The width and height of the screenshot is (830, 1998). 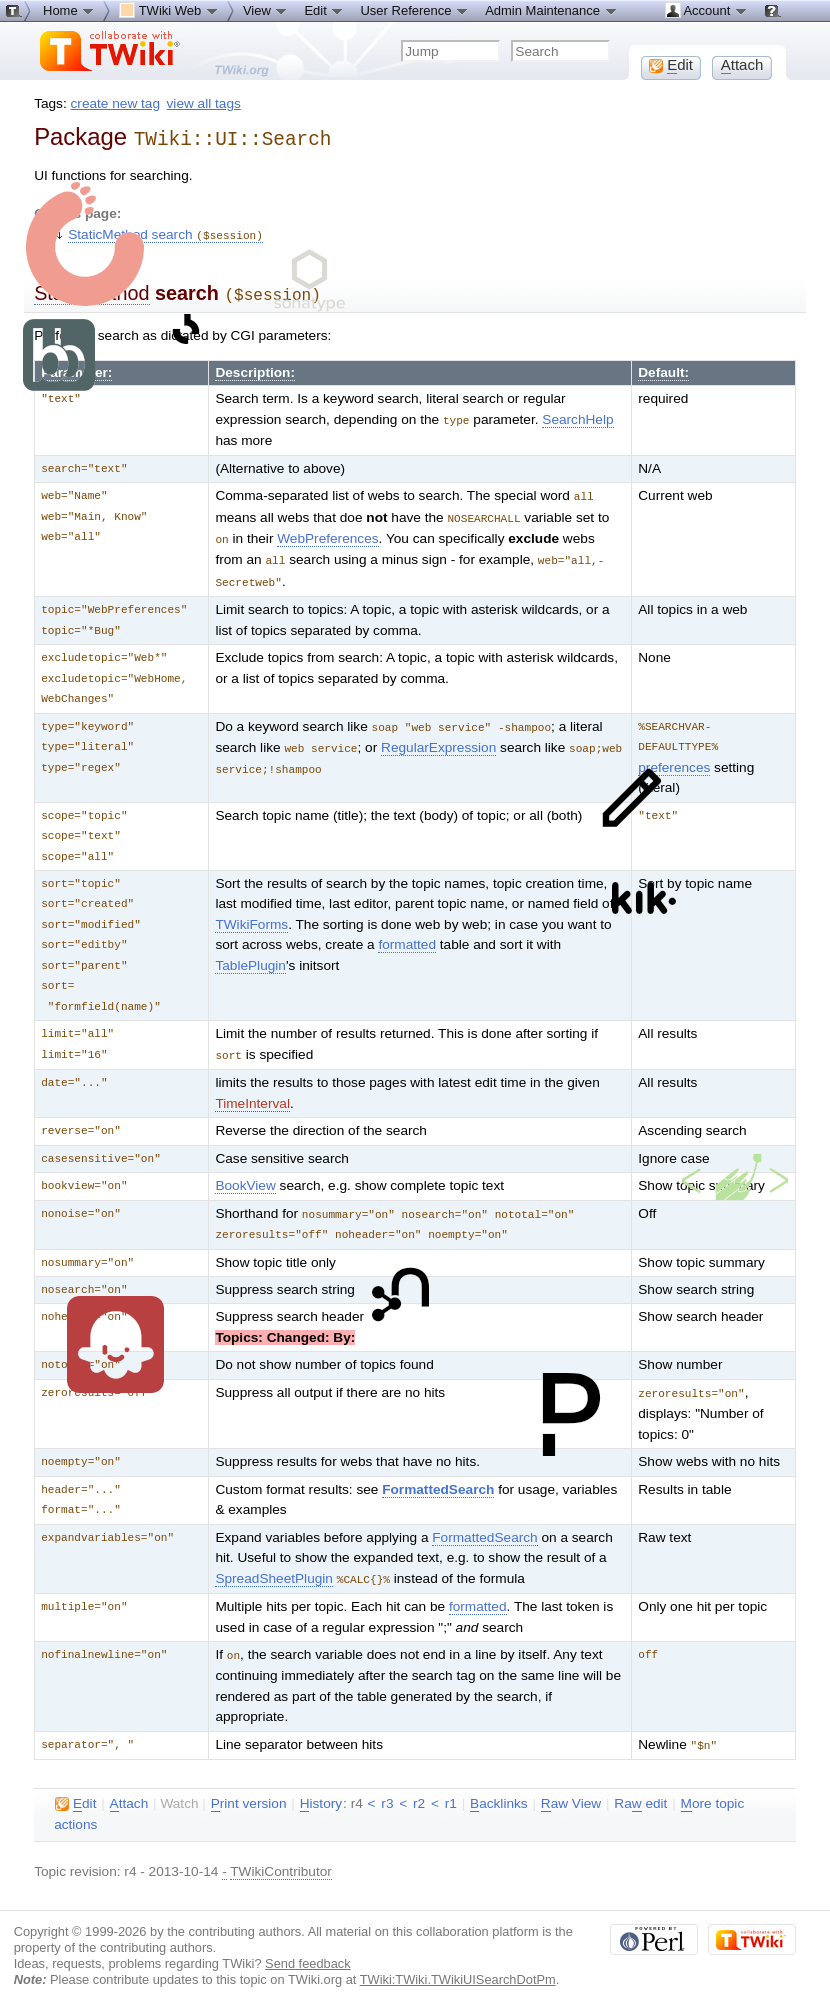 I want to click on open the Radio France app, so click(x=186, y=329).